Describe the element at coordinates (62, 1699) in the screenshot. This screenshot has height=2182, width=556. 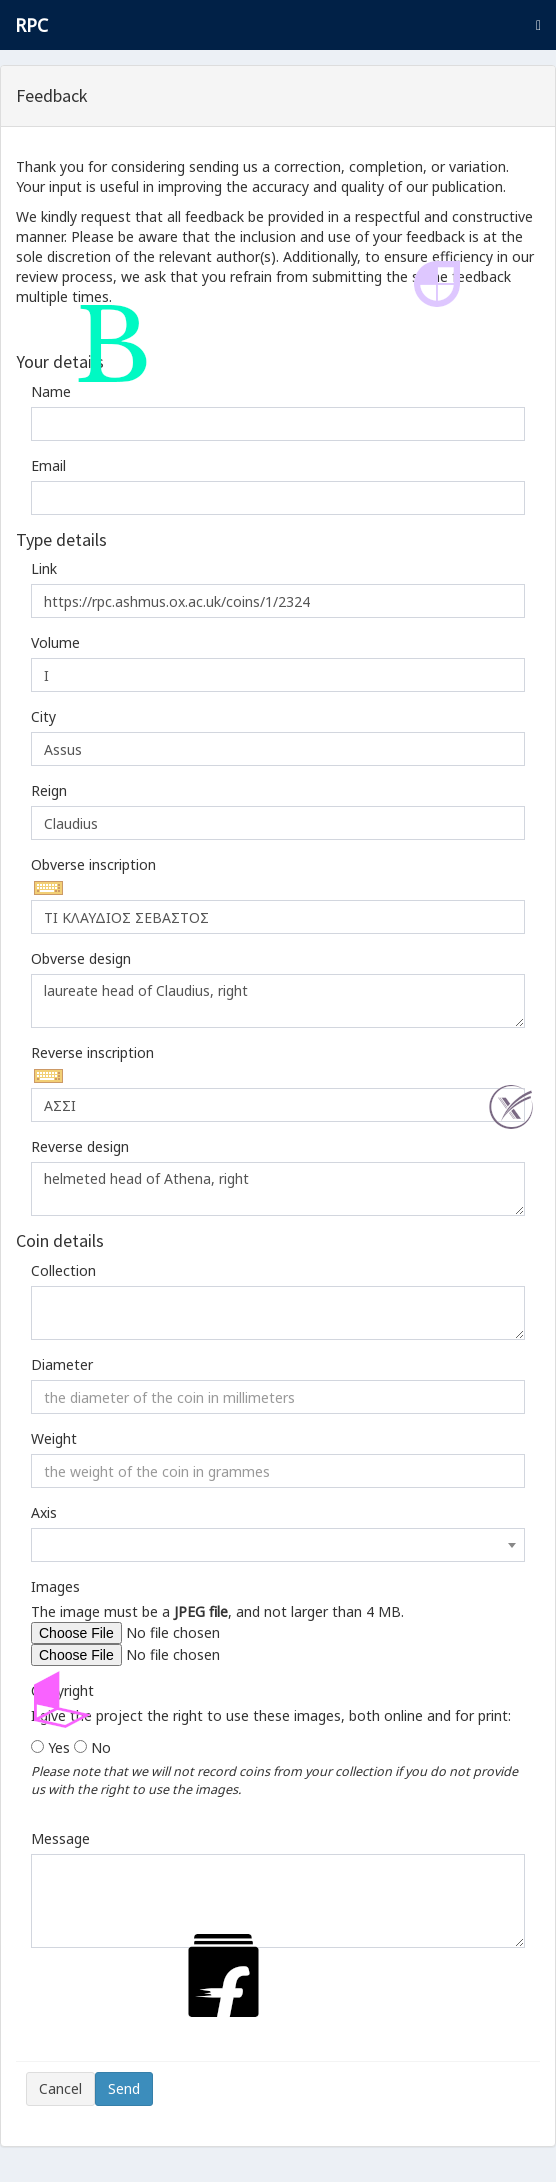
I see `visit nexon's website or services` at that location.